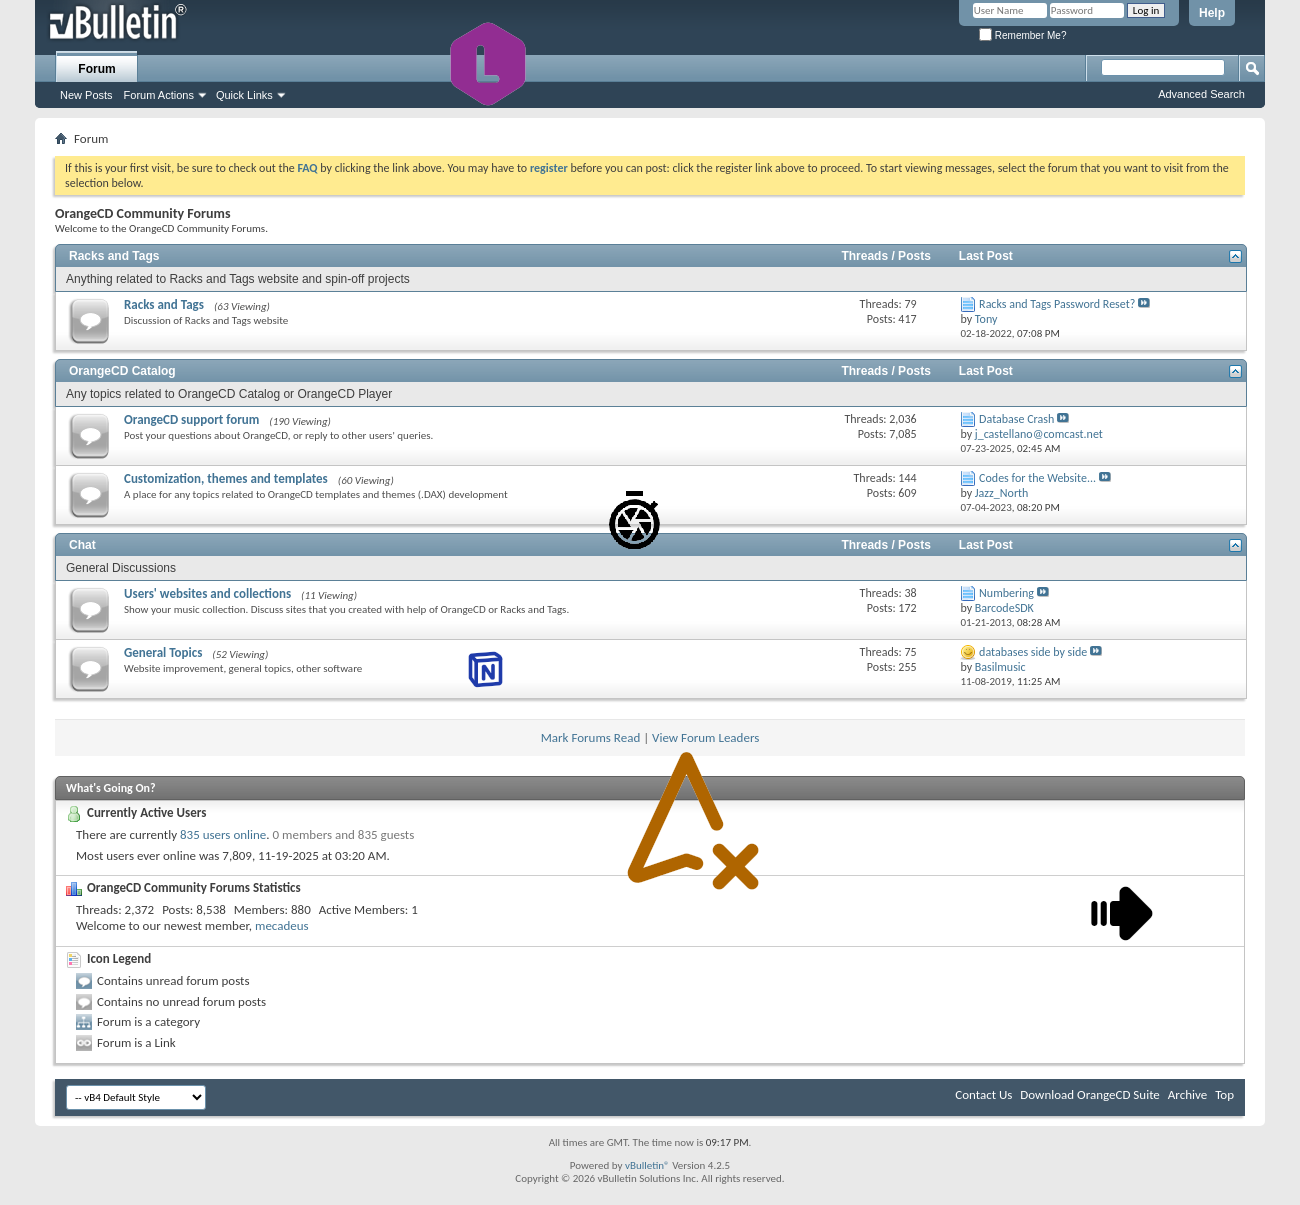  Describe the element at coordinates (485, 668) in the screenshot. I see `open Notion app` at that location.